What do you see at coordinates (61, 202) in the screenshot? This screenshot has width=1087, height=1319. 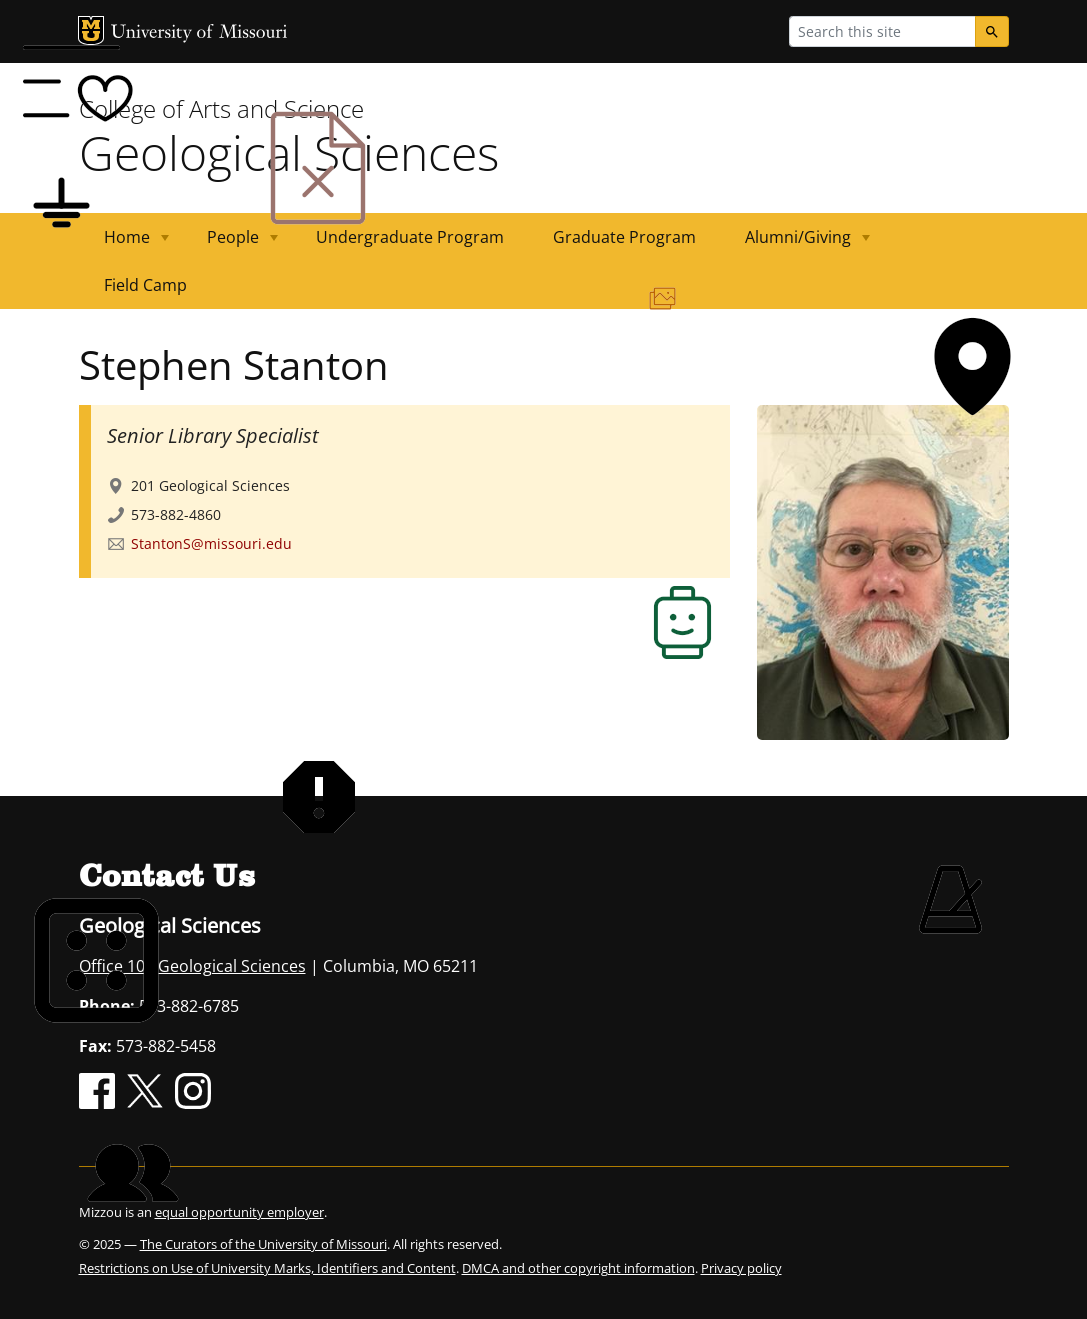 I see `indicates electrical ground connection in circuit diagrams` at bounding box center [61, 202].